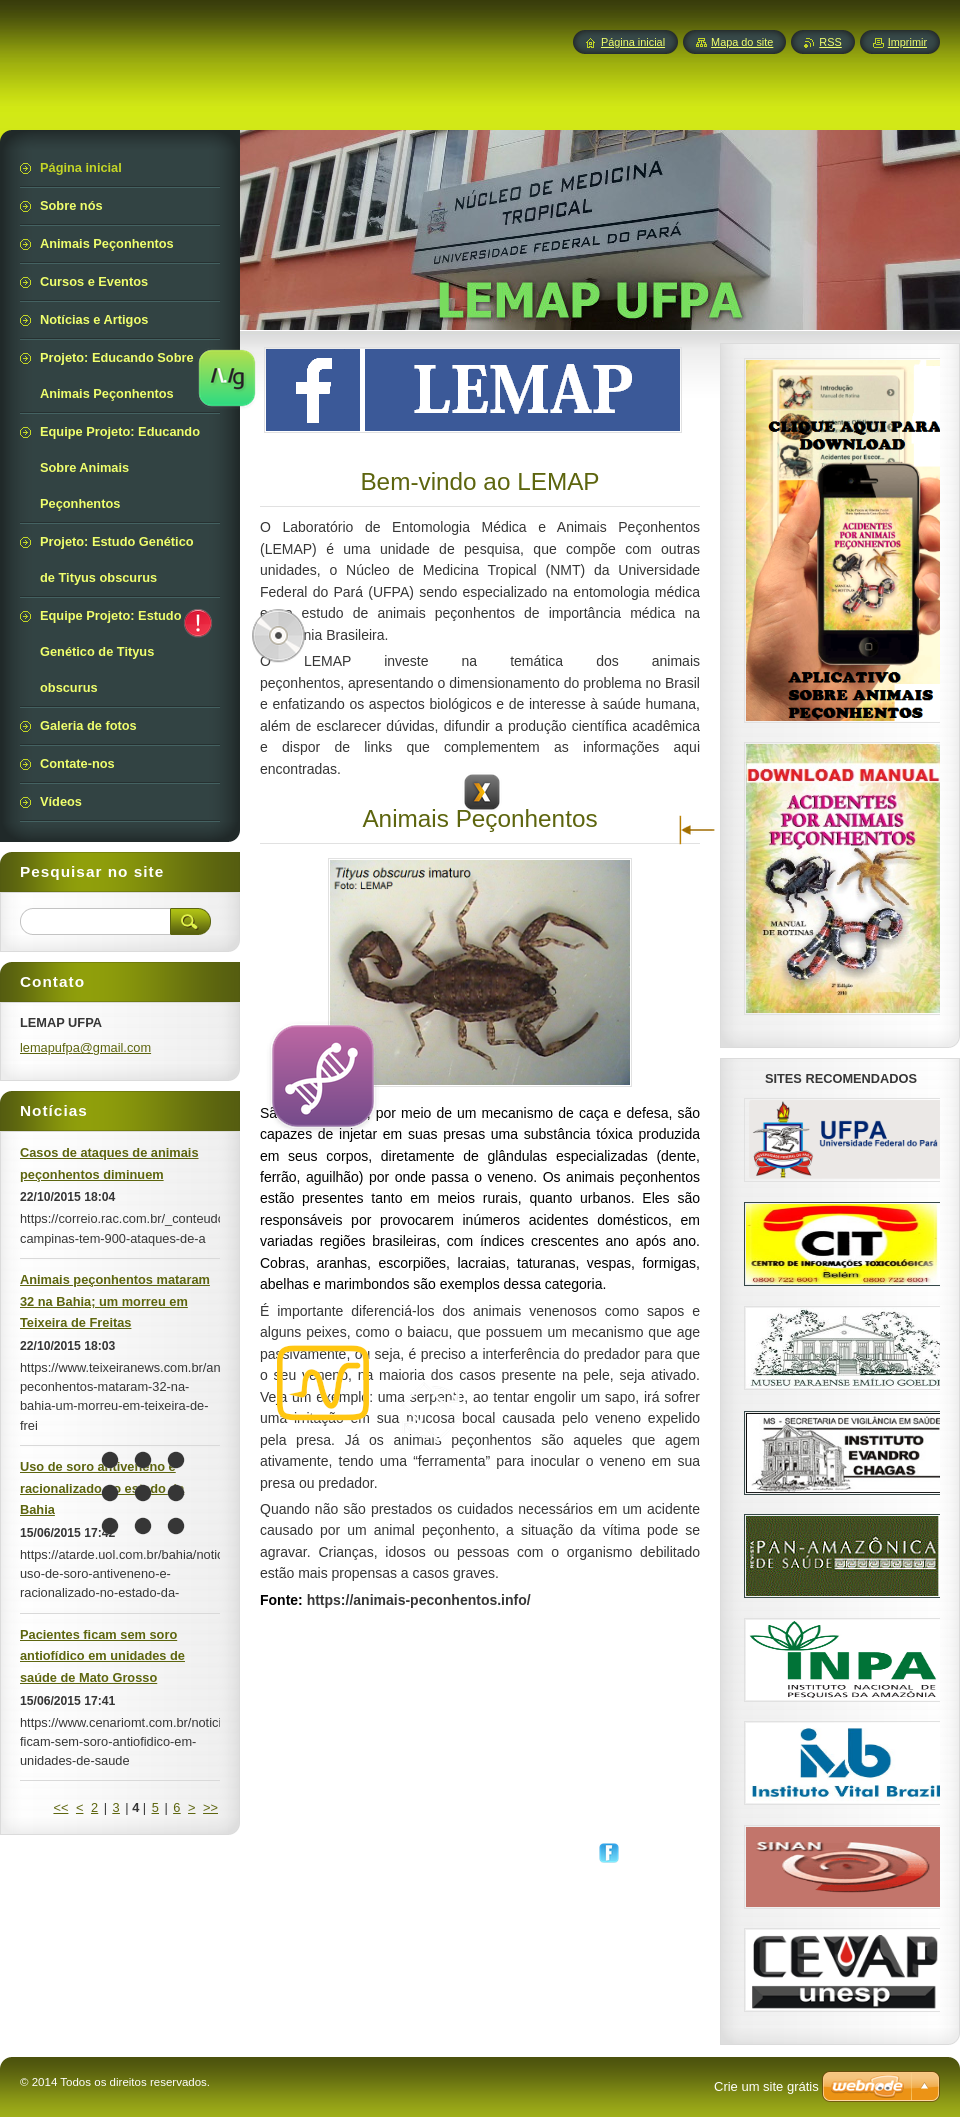 The width and height of the screenshot is (960, 2117). I want to click on launch Fortnite game, so click(609, 1853).